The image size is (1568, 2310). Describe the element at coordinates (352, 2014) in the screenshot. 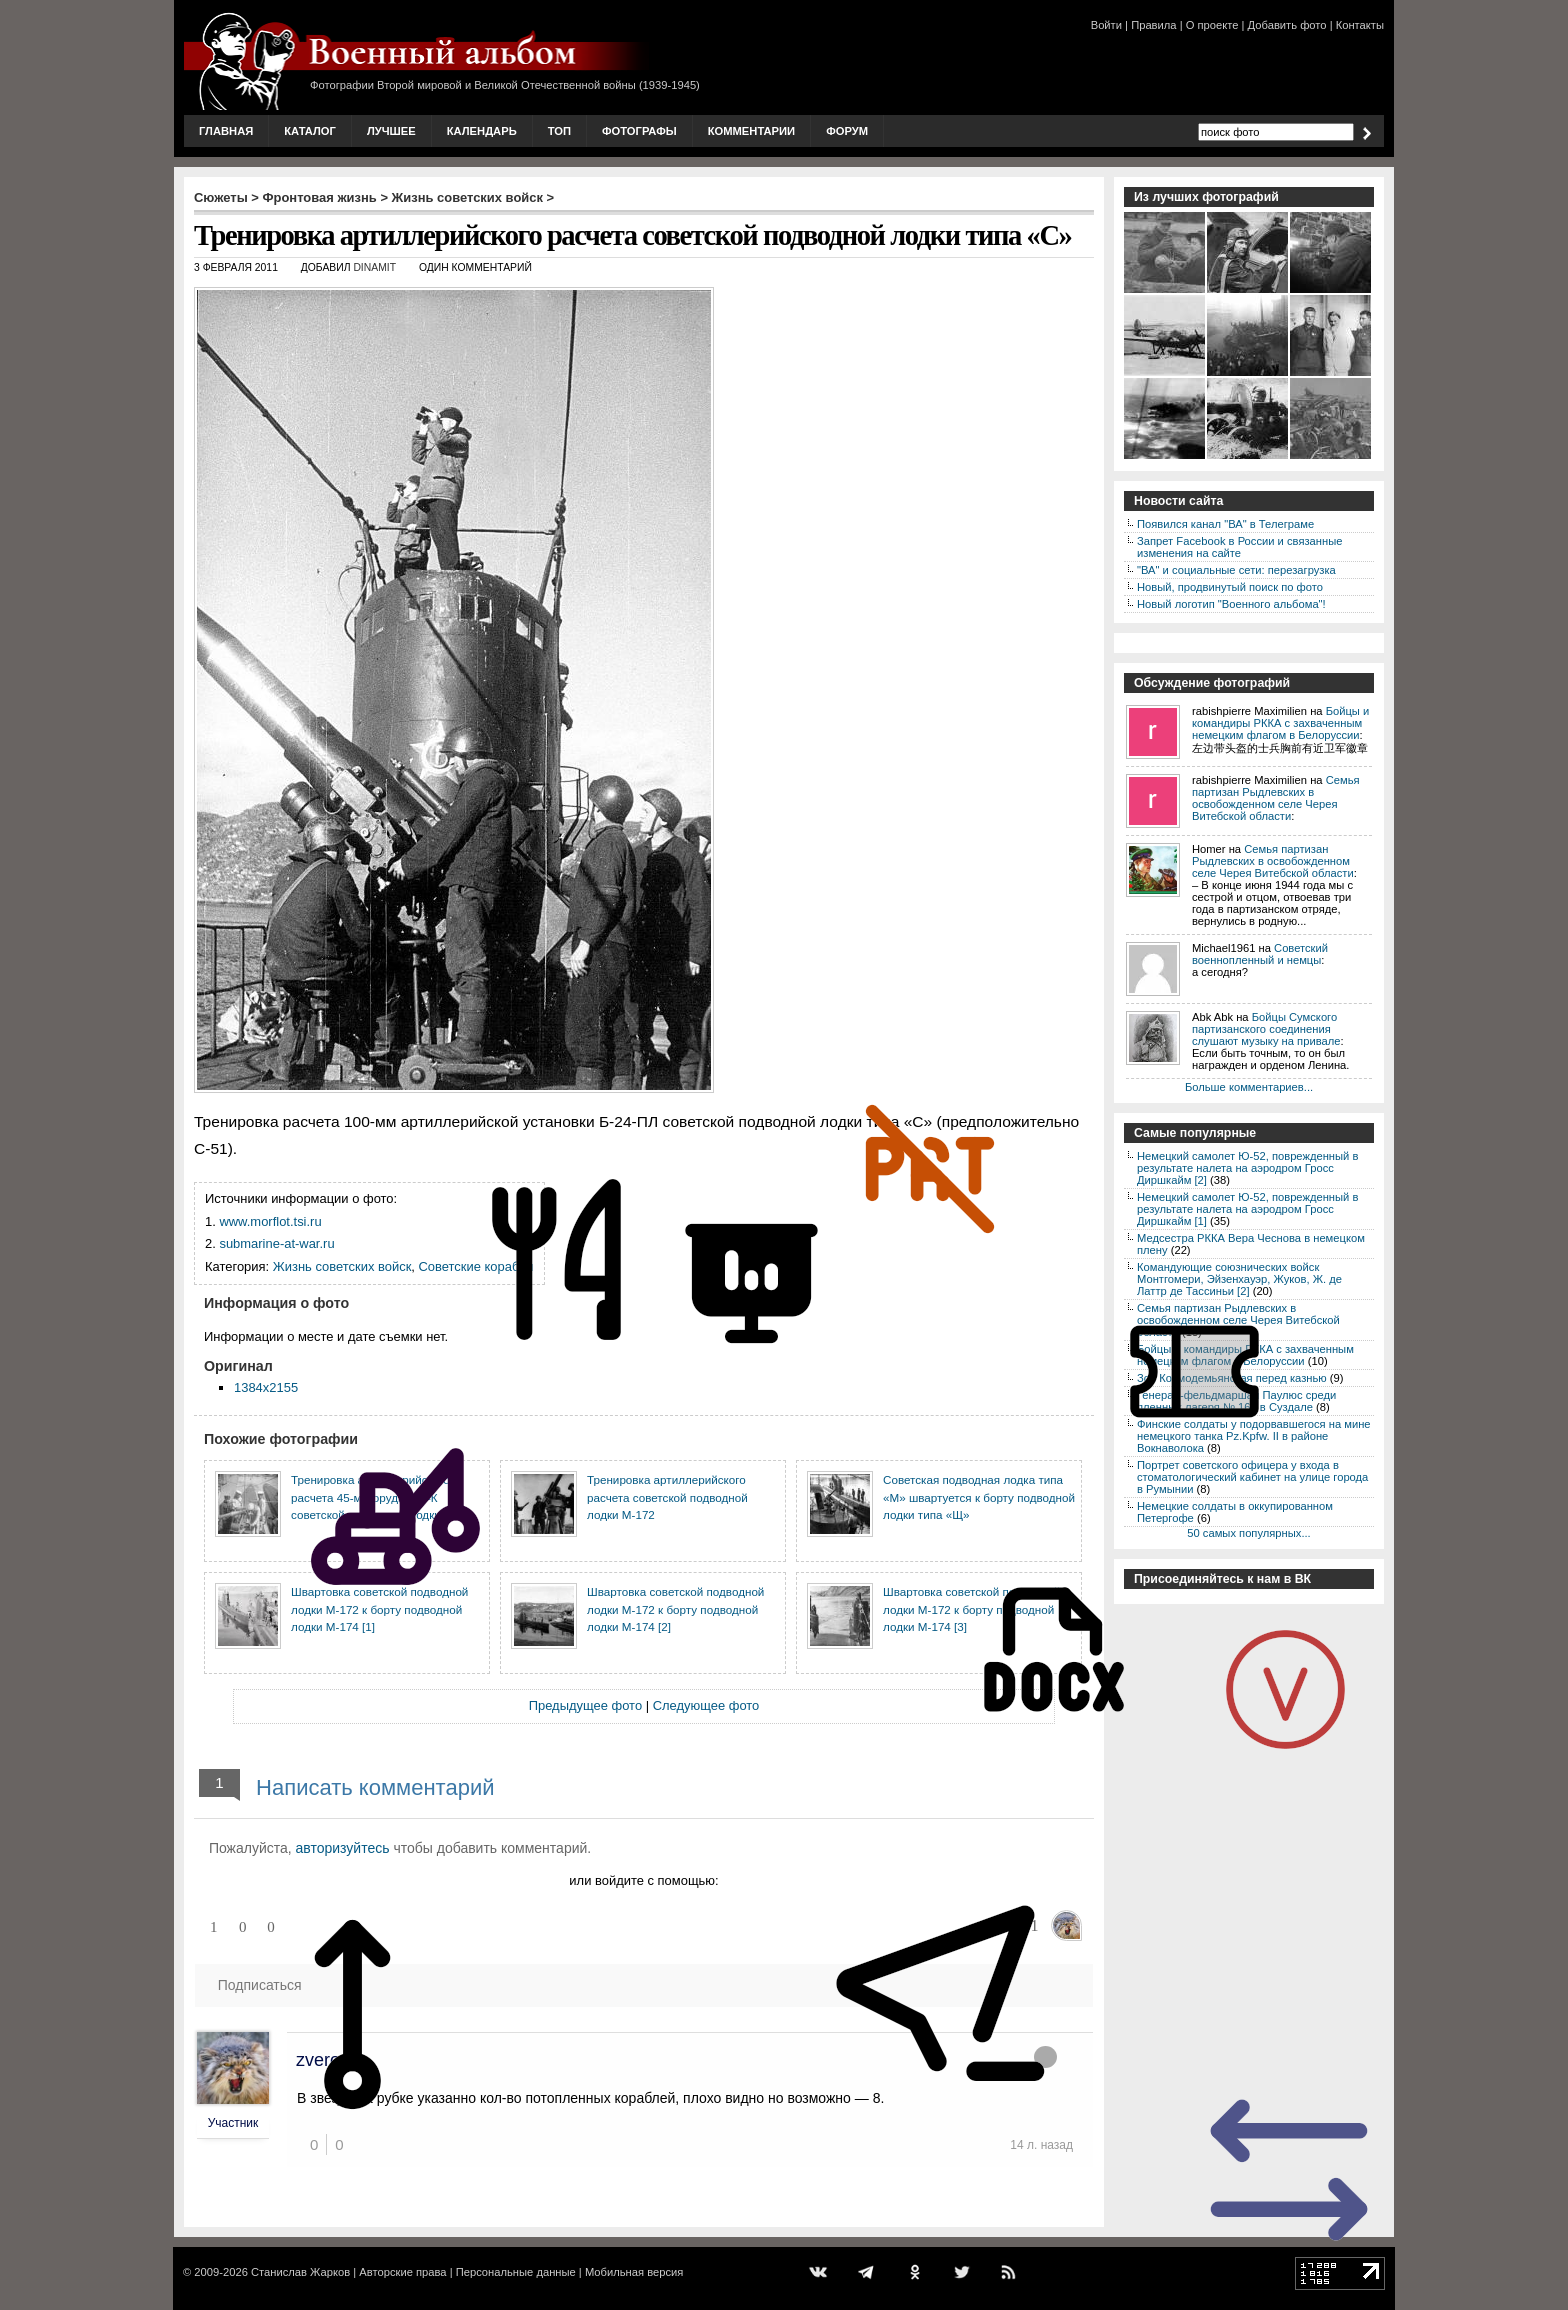

I see `scroll to top of page` at that location.